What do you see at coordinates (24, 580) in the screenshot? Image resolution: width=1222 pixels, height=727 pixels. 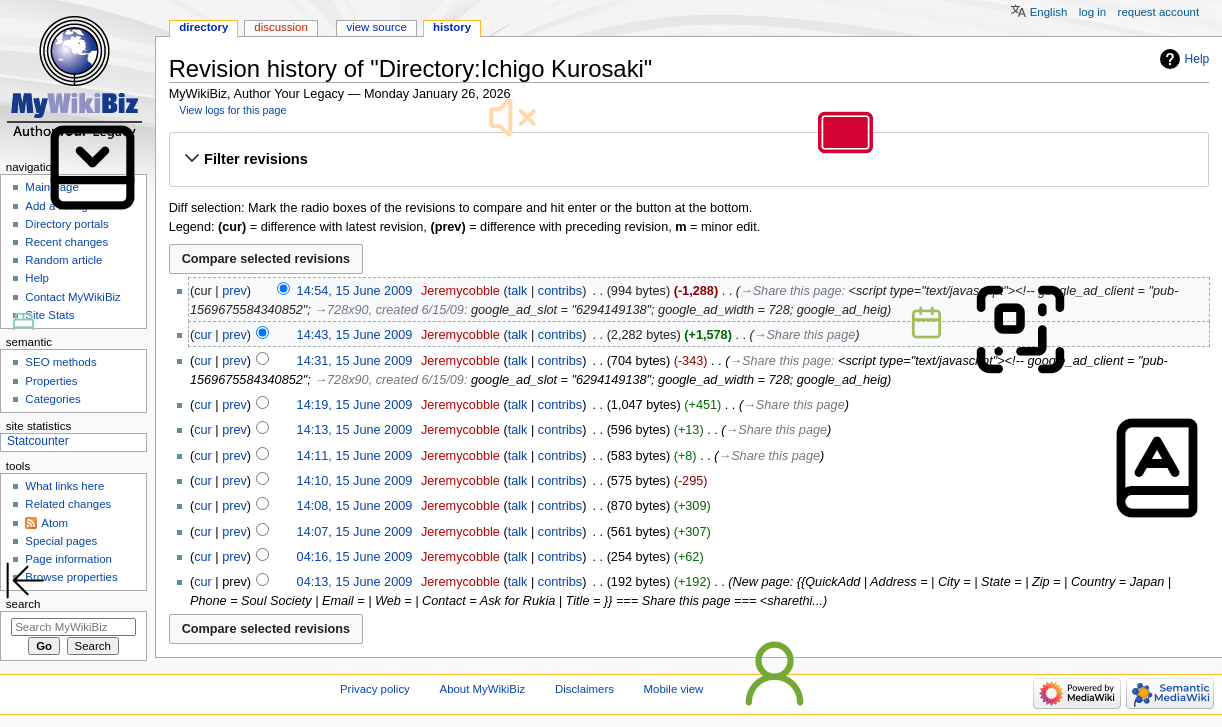 I see `go back to the beginning` at bounding box center [24, 580].